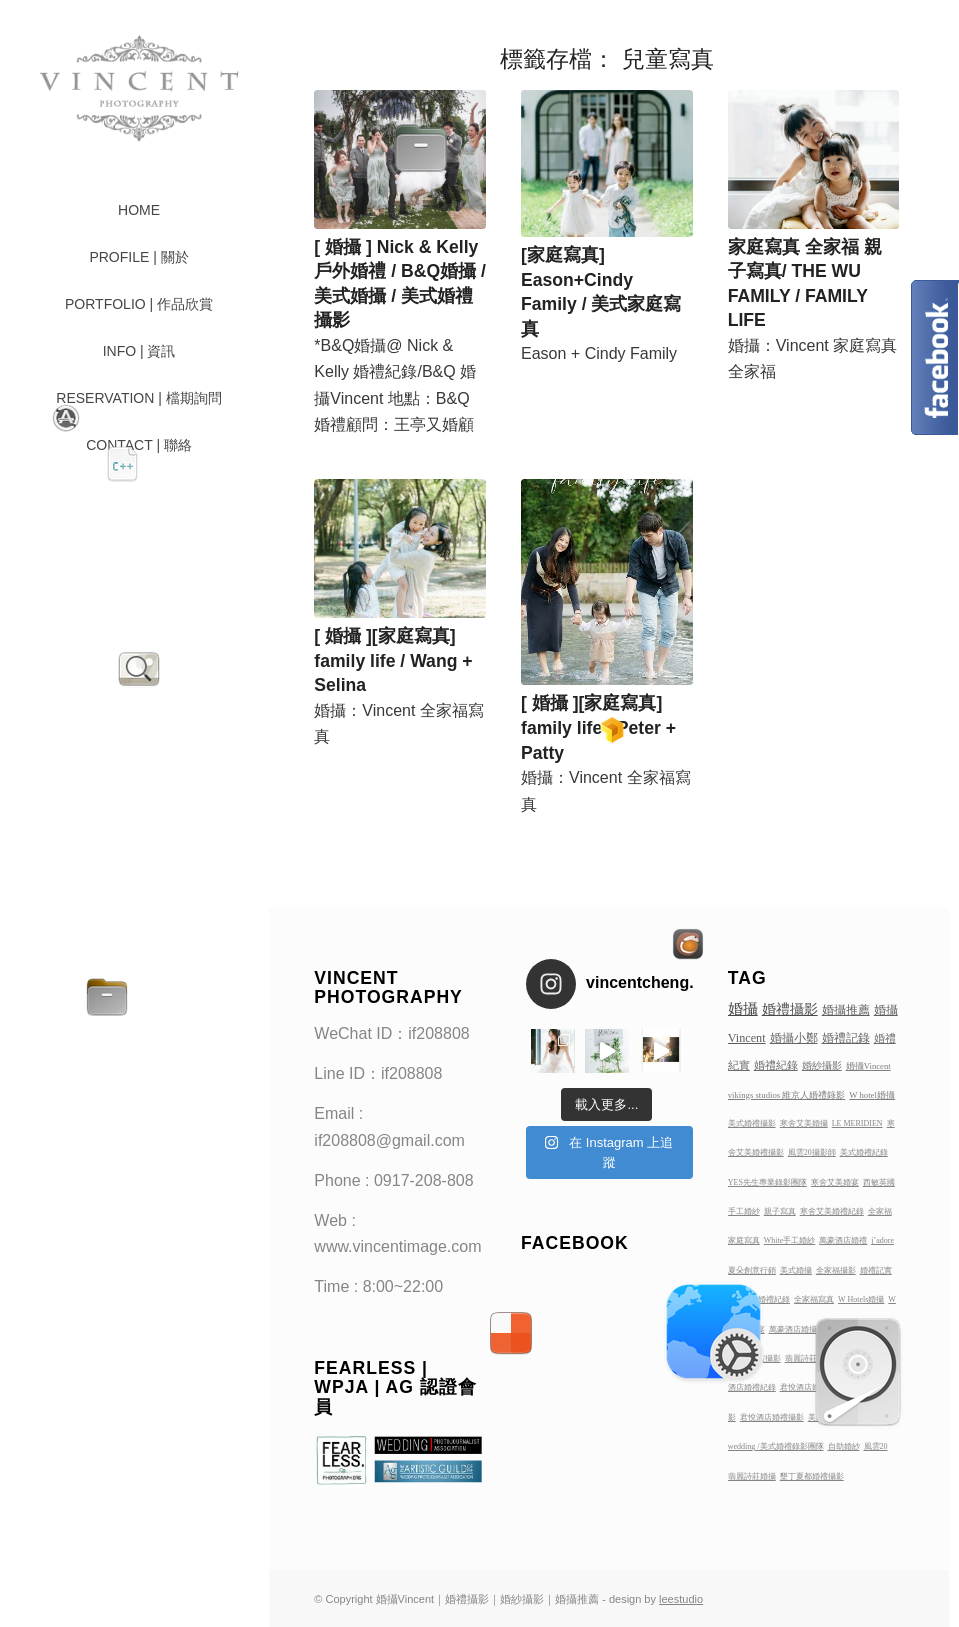 This screenshot has height=1627, width=959. I want to click on check for system software updates, so click(66, 418).